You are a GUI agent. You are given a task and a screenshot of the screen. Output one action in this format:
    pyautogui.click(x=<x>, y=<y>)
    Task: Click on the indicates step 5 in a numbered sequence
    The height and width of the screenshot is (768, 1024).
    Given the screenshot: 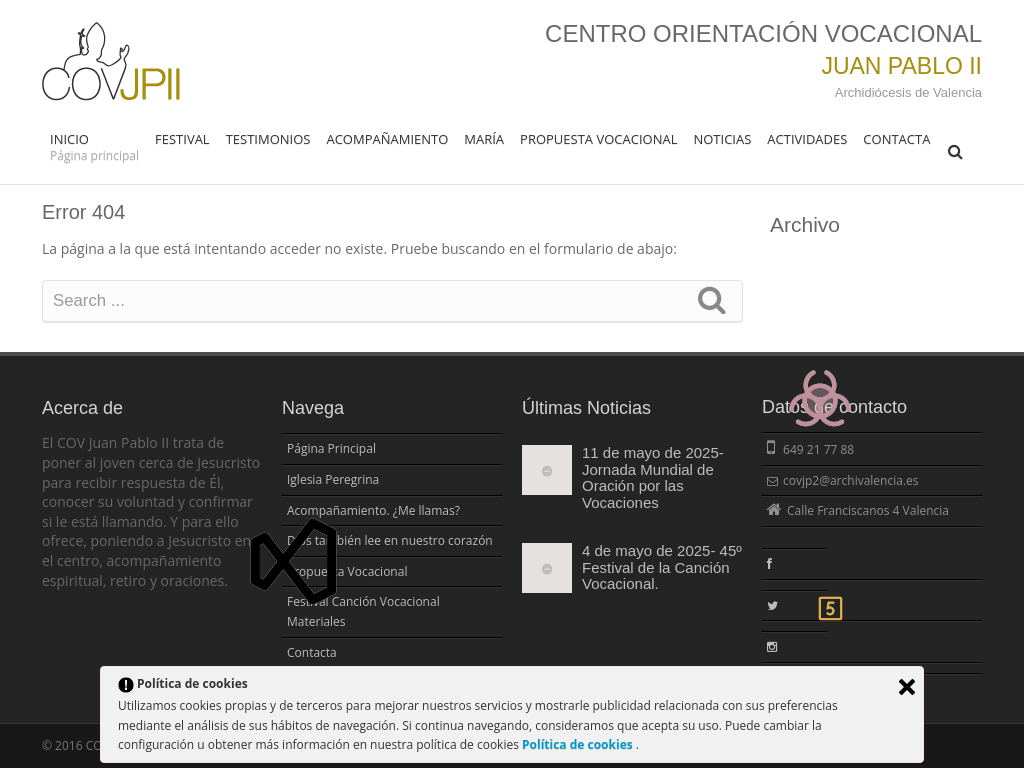 What is the action you would take?
    pyautogui.click(x=830, y=608)
    